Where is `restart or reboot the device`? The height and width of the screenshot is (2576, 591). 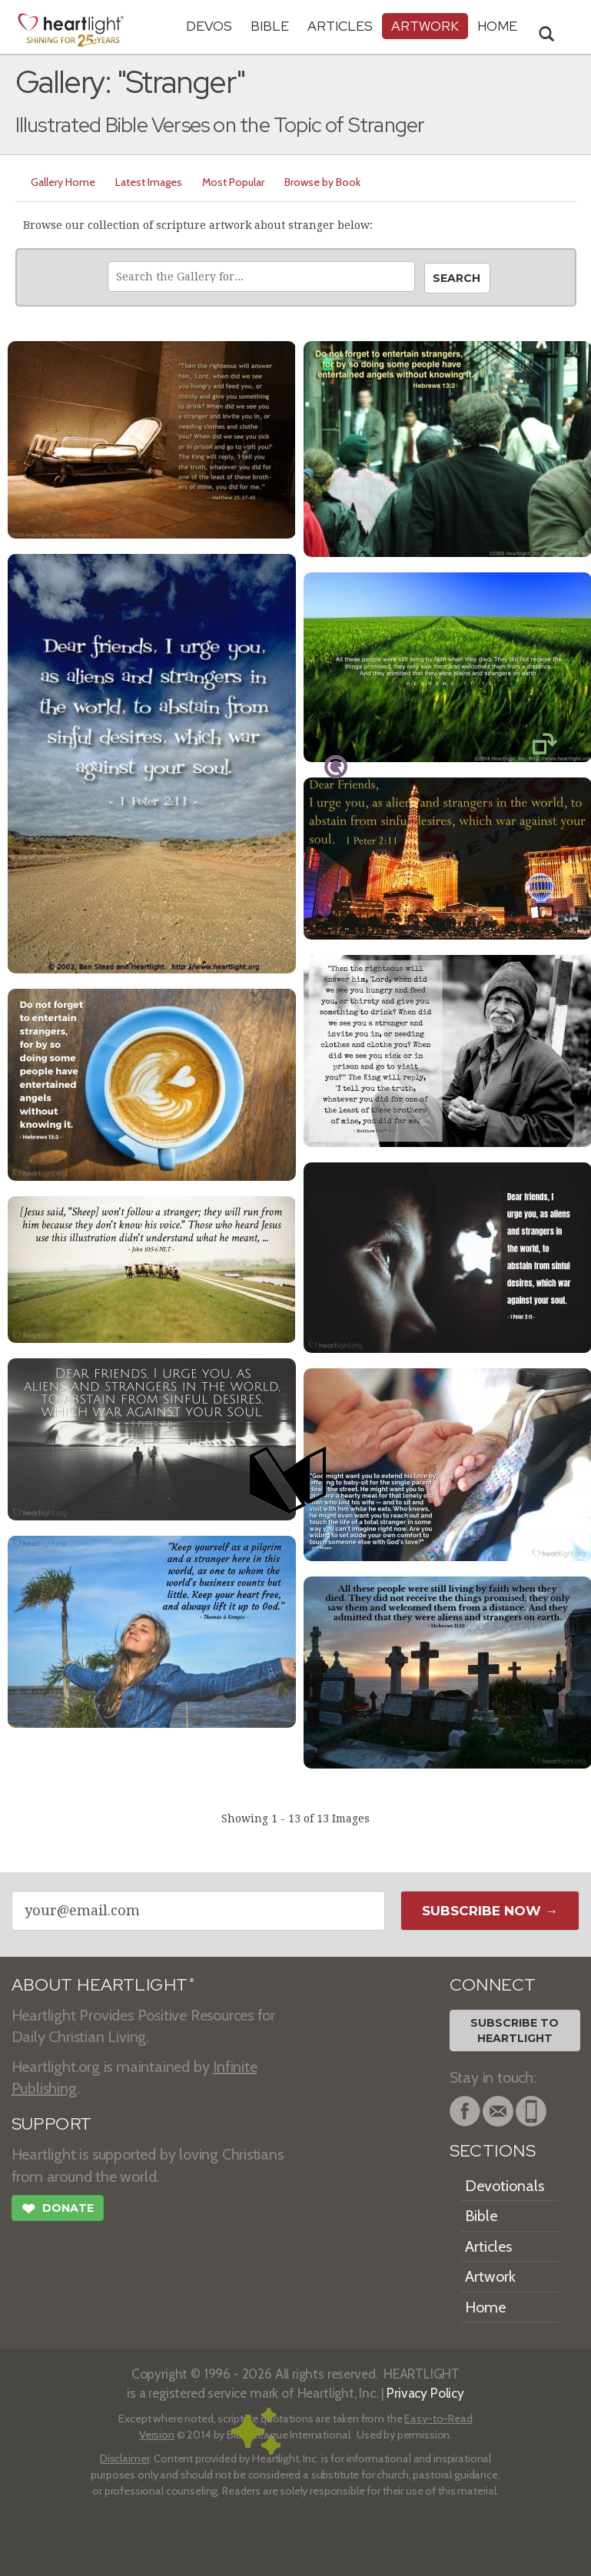 restart or reboot the device is located at coordinates (336, 767).